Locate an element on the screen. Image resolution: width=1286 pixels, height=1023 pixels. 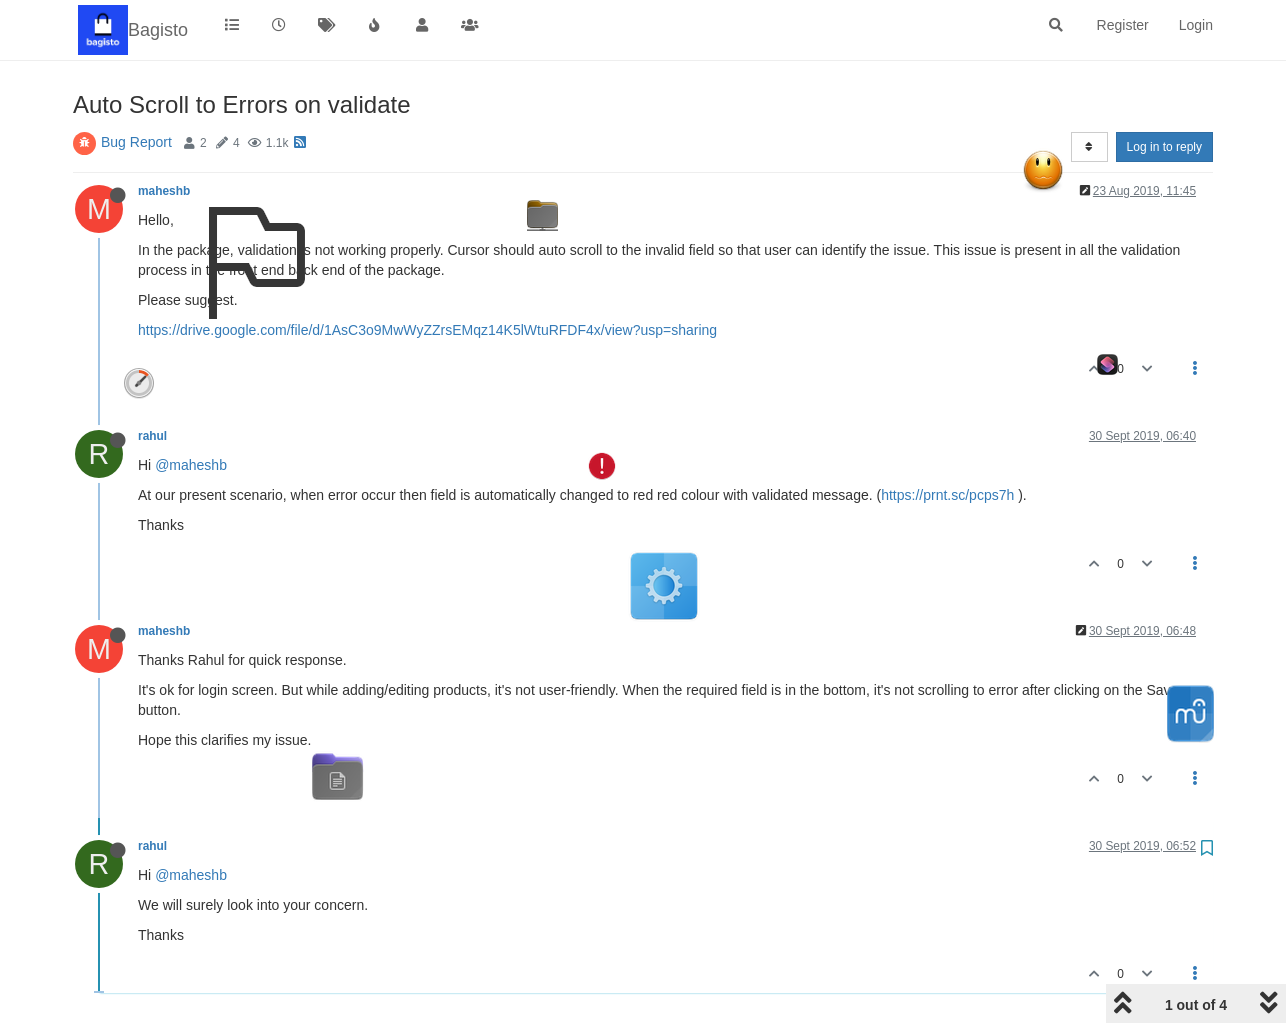
access system runtime components is located at coordinates (664, 586).